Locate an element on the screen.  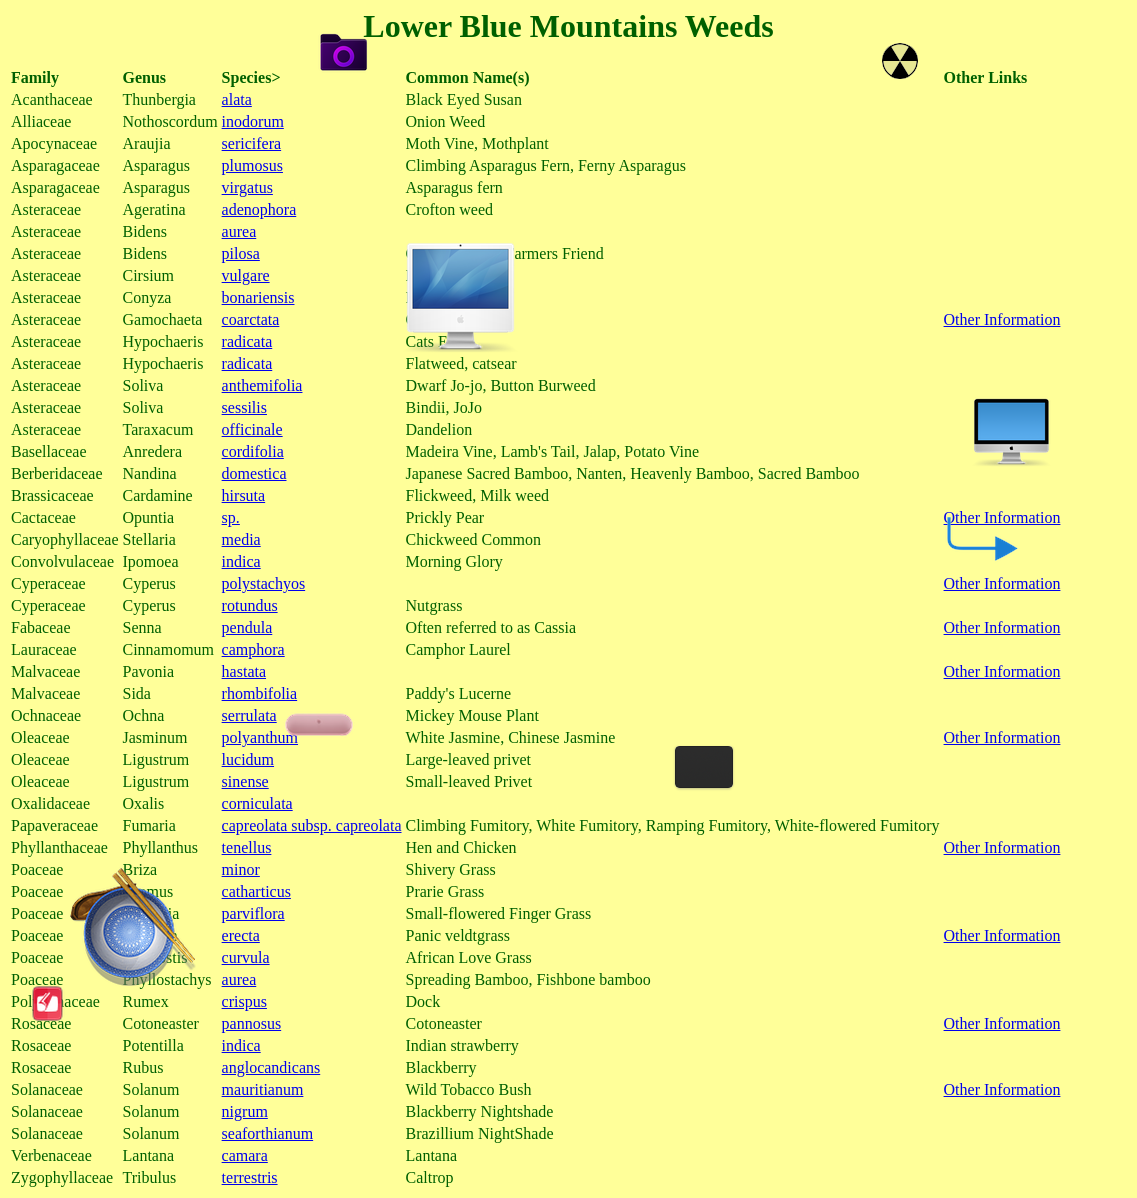
sync services application icon is located at coordinates (133, 925).